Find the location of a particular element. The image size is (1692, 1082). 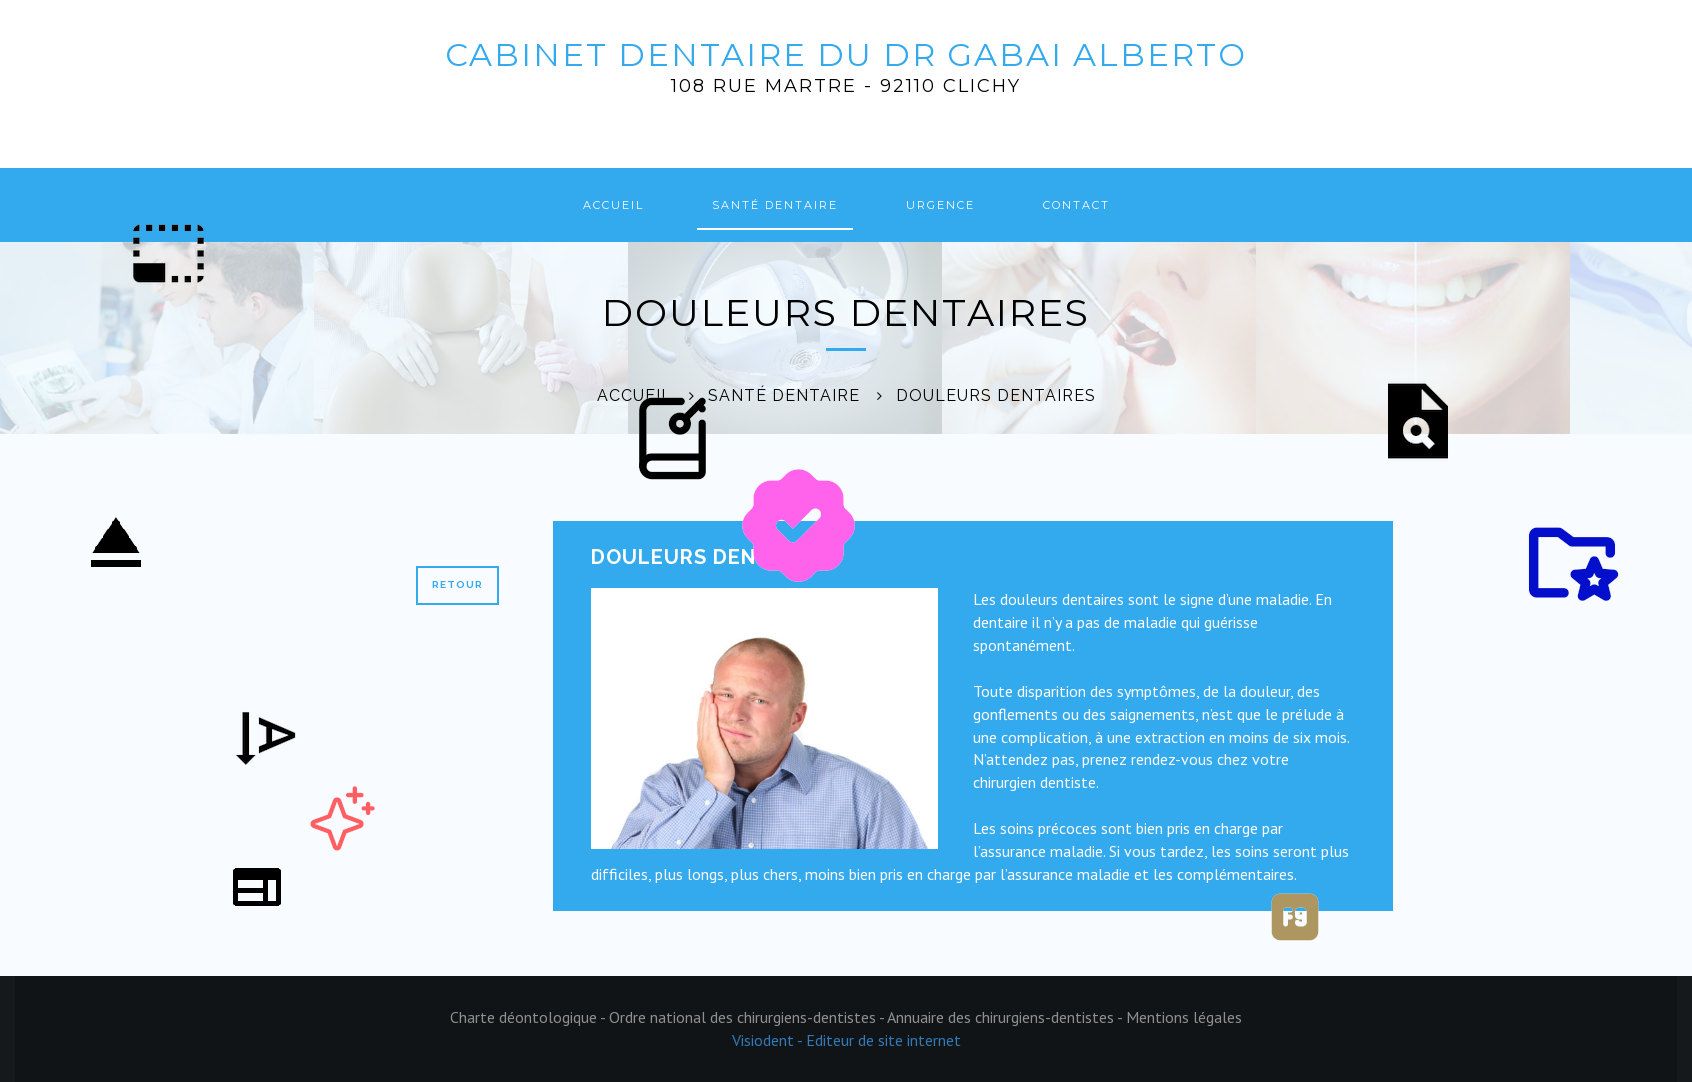

verified account or official badge is located at coordinates (798, 525).